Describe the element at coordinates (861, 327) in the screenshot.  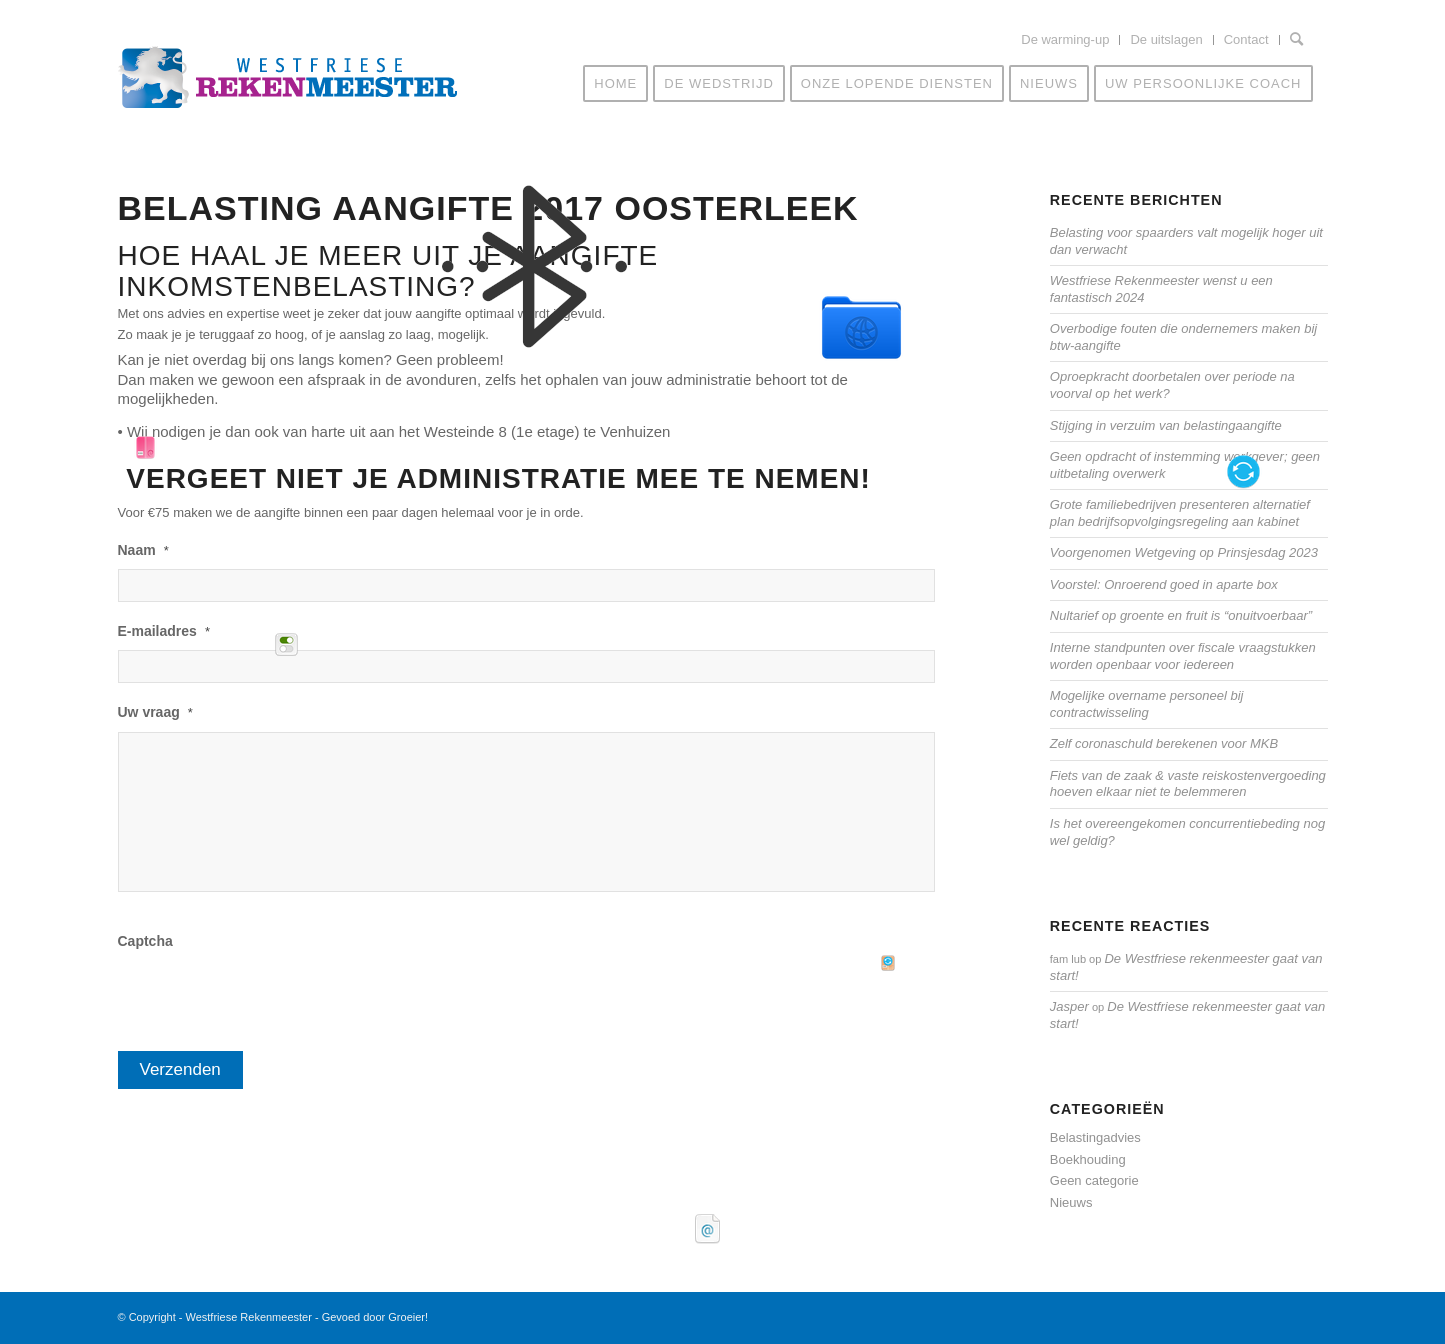
I see `folder containing html web files` at that location.